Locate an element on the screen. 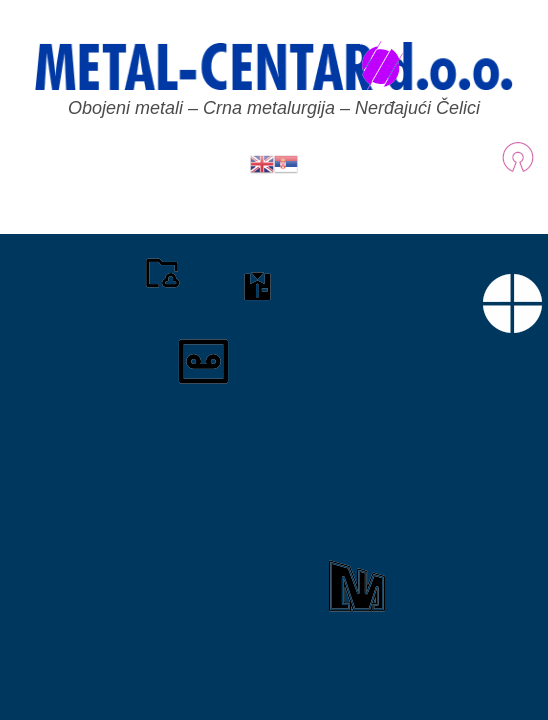  open the triller app is located at coordinates (382, 65).